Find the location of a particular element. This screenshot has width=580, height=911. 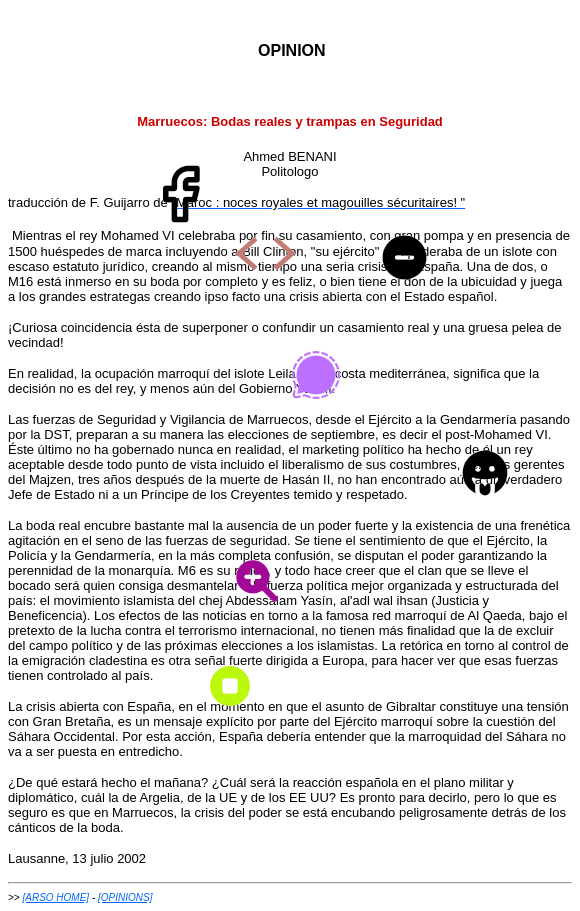

connect with Facebook is located at coordinates (180, 194).